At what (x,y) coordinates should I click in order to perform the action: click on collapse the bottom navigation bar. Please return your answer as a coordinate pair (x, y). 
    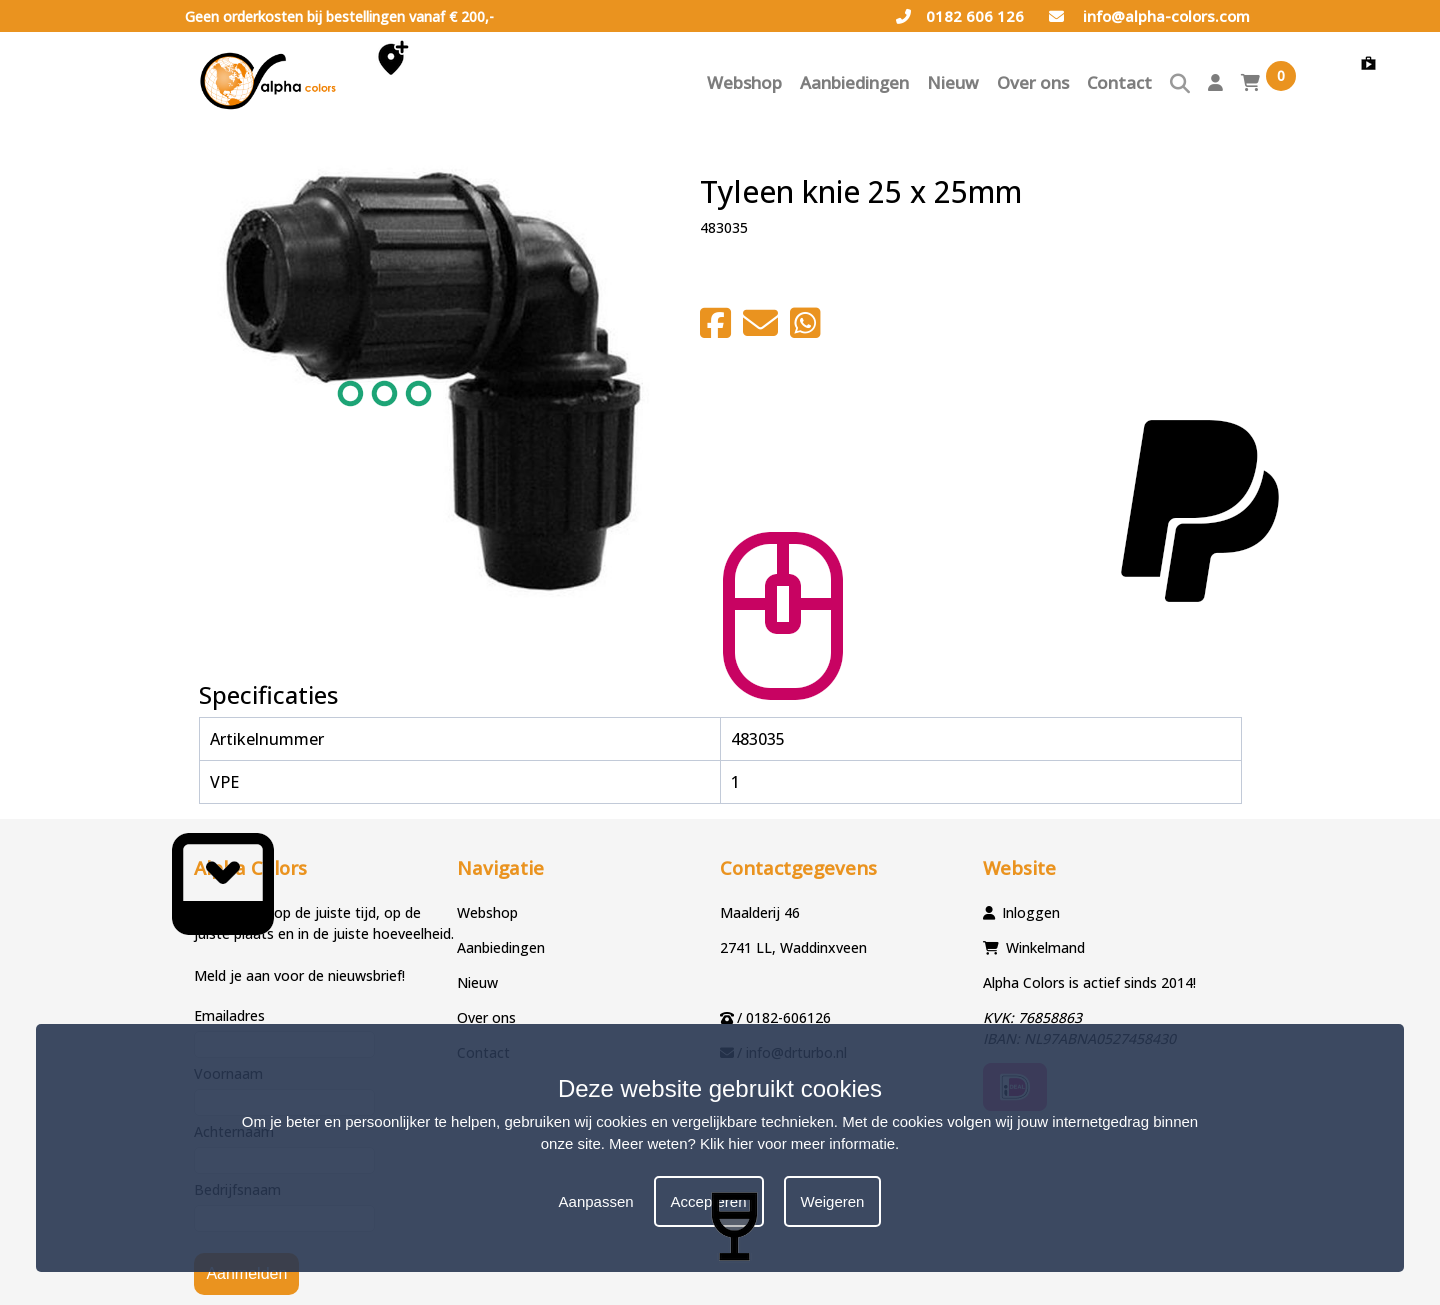
    Looking at the image, I should click on (223, 884).